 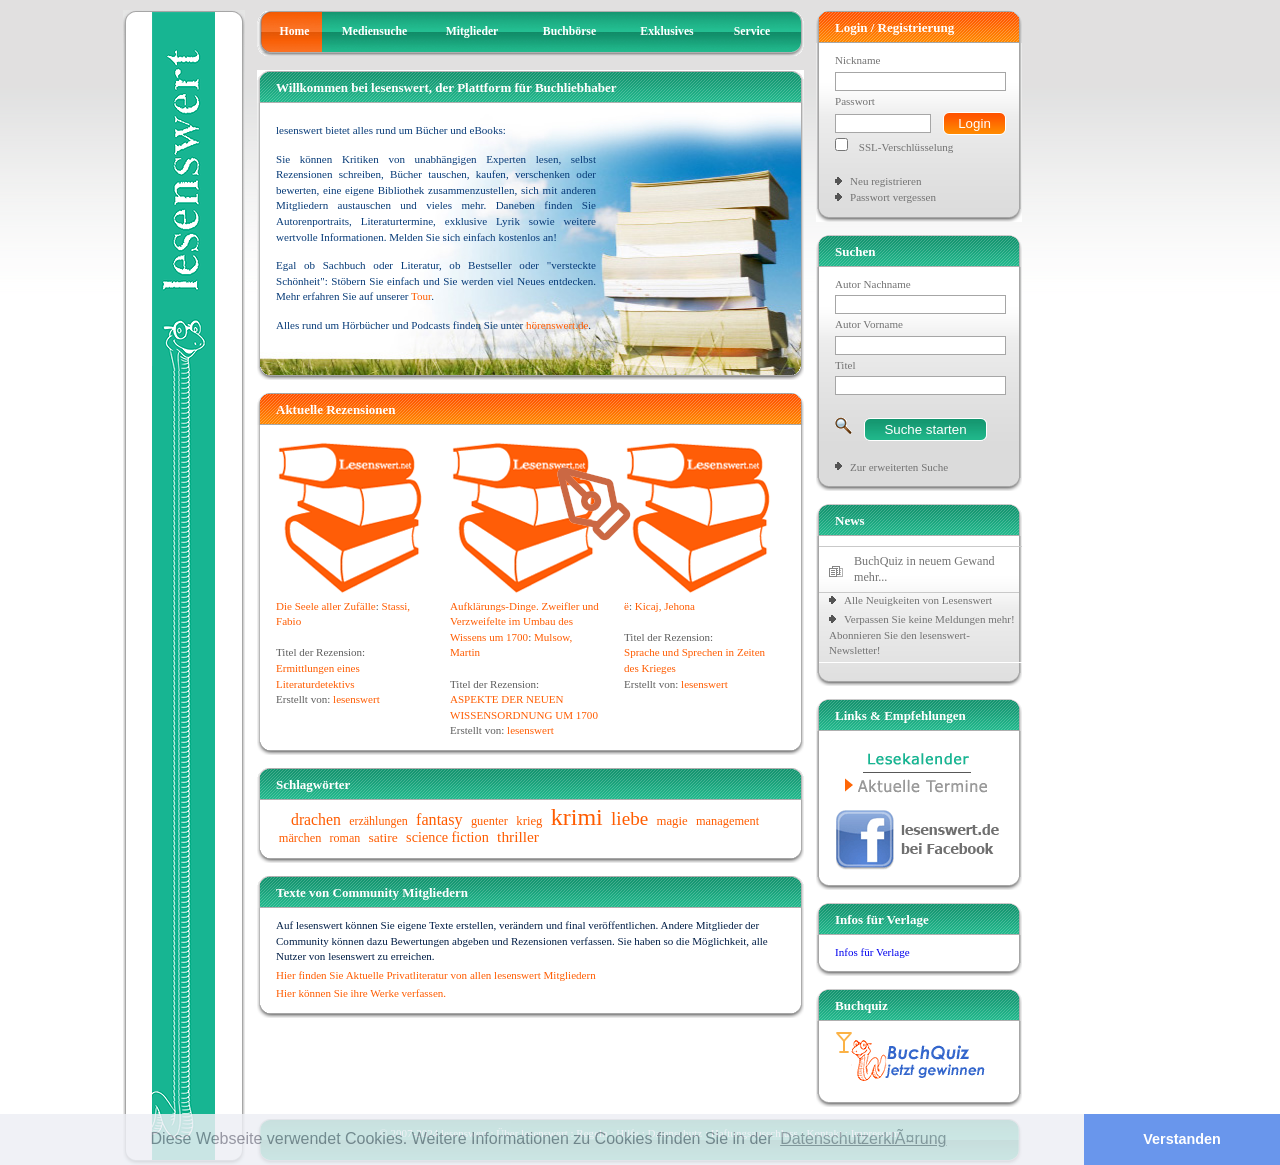 I want to click on access vector drawing tools, so click(x=594, y=504).